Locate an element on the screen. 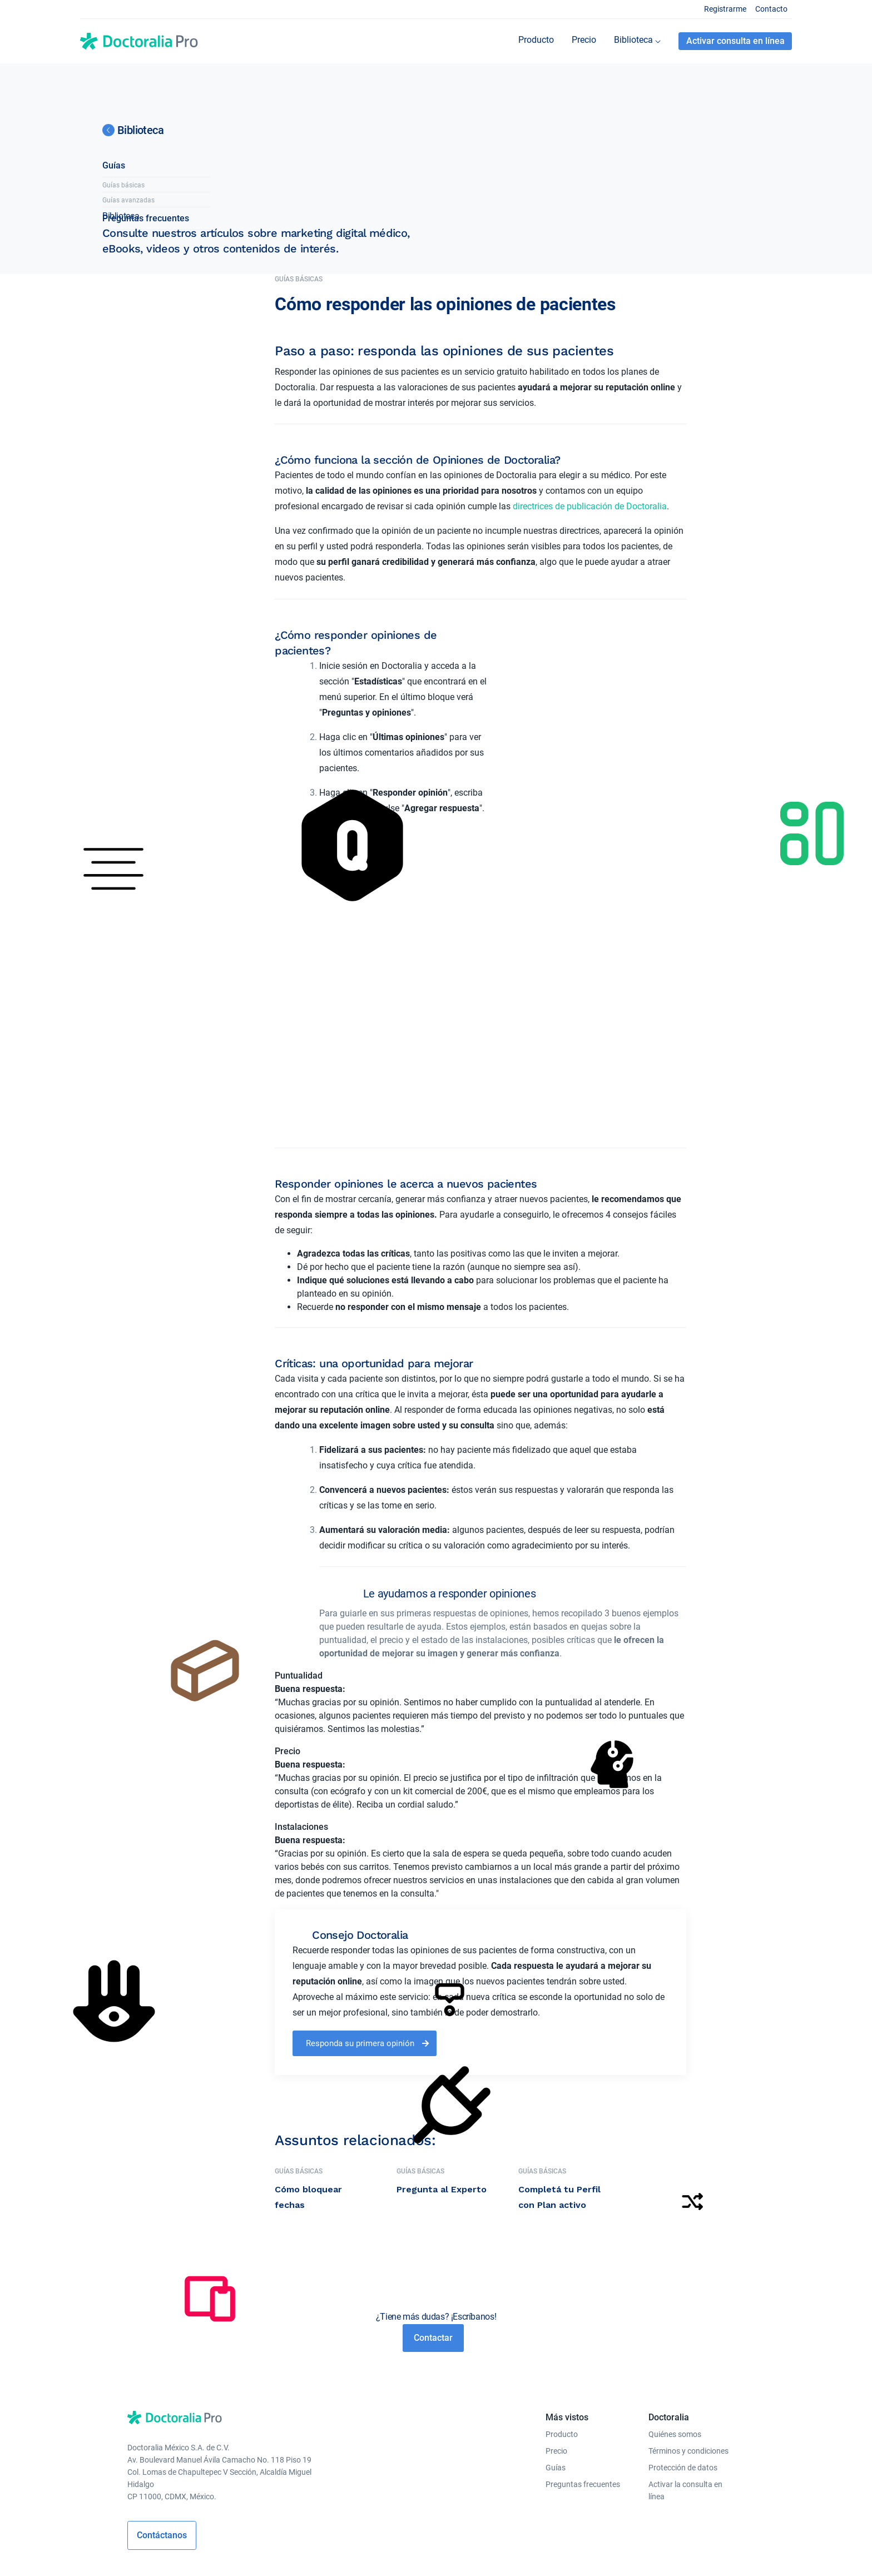 This screenshot has width=872, height=2576. center align text is located at coordinates (113, 870).